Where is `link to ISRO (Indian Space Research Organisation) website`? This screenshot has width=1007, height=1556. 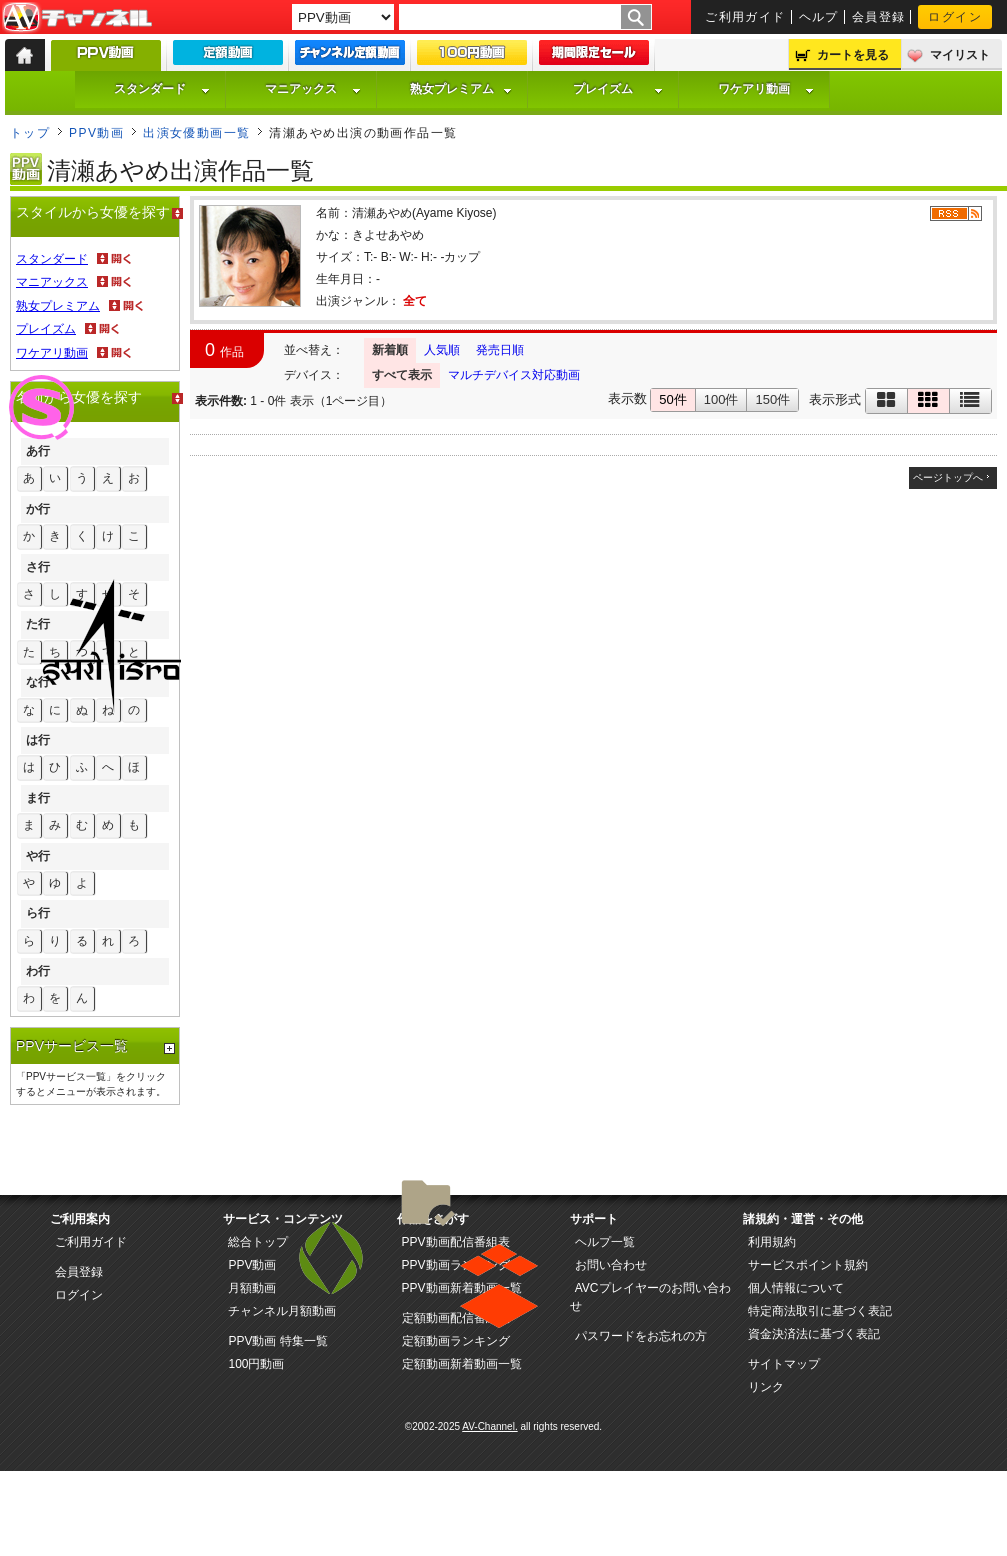
link to ISRO (Indian Space Research Organisation) website is located at coordinates (111, 646).